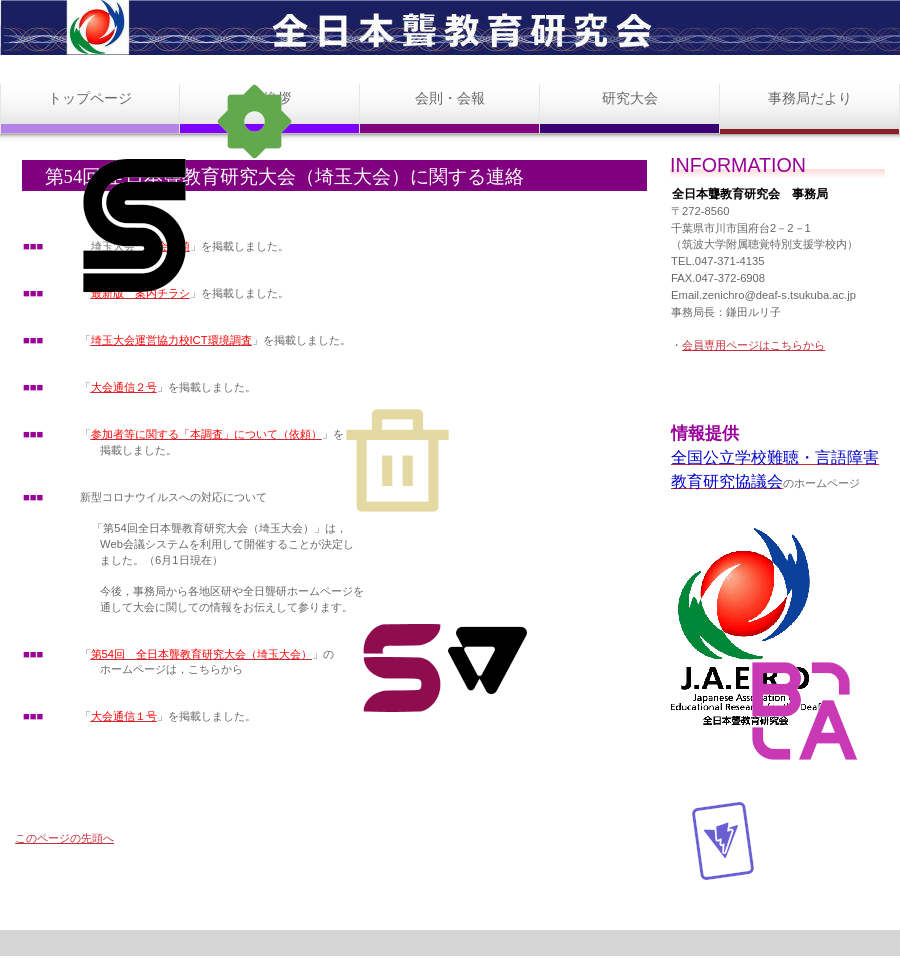  What do you see at coordinates (134, 225) in the screenshot?
I see `sega brand logo` at bounding box center [134, 225].